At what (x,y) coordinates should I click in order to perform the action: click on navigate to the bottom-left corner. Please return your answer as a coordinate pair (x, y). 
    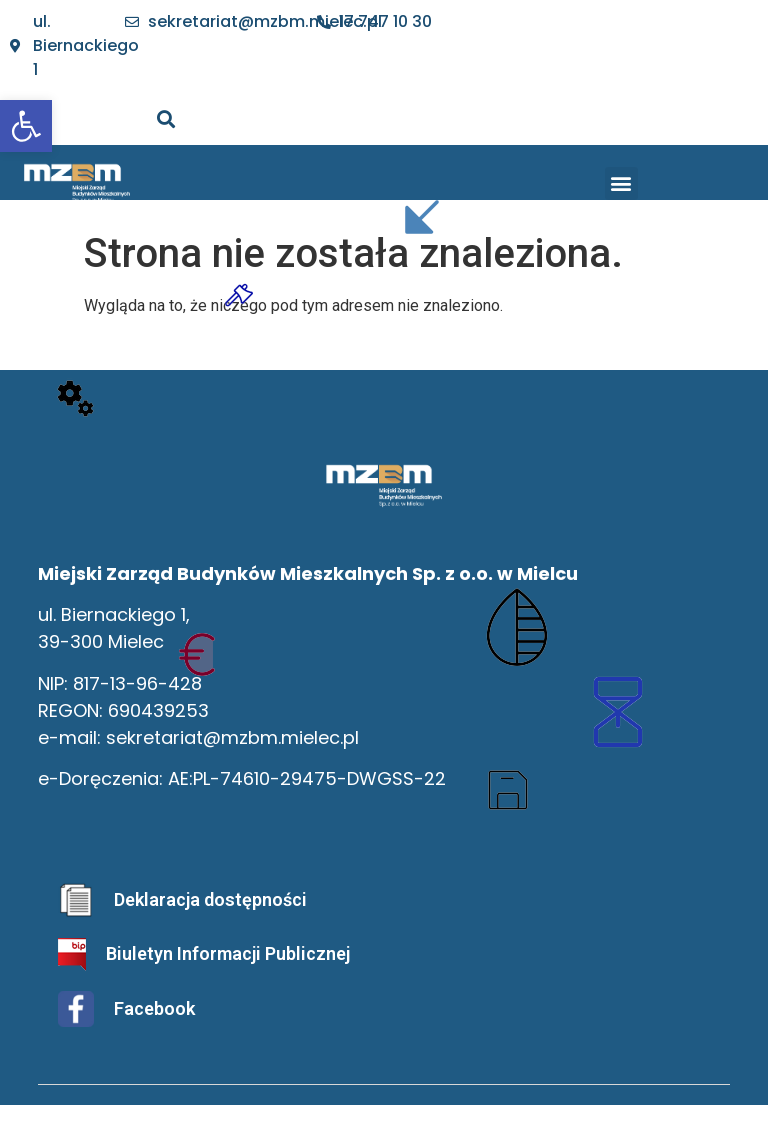
    Looking at the image, I should click on (422, 217).